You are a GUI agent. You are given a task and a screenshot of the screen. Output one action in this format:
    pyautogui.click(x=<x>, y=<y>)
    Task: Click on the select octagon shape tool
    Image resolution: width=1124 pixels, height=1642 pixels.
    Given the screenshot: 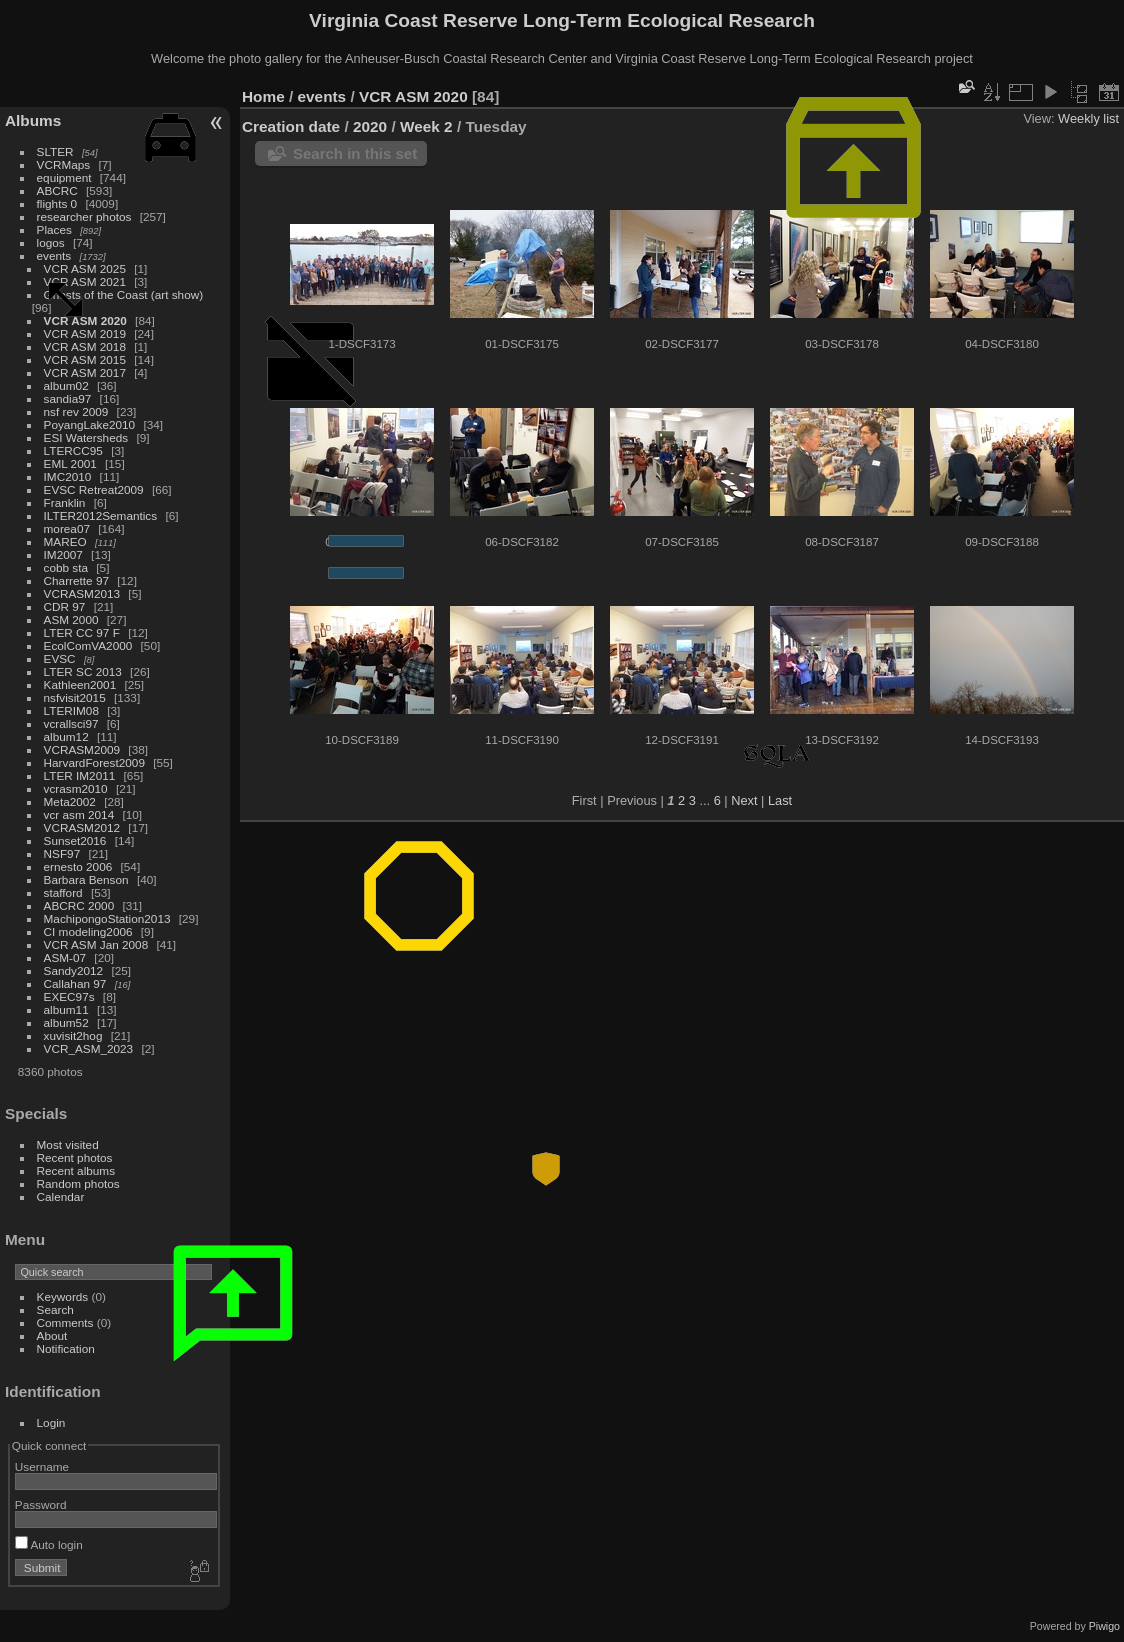 What is the action you would take?
    pyautogui.click(x=419, y=896)
    